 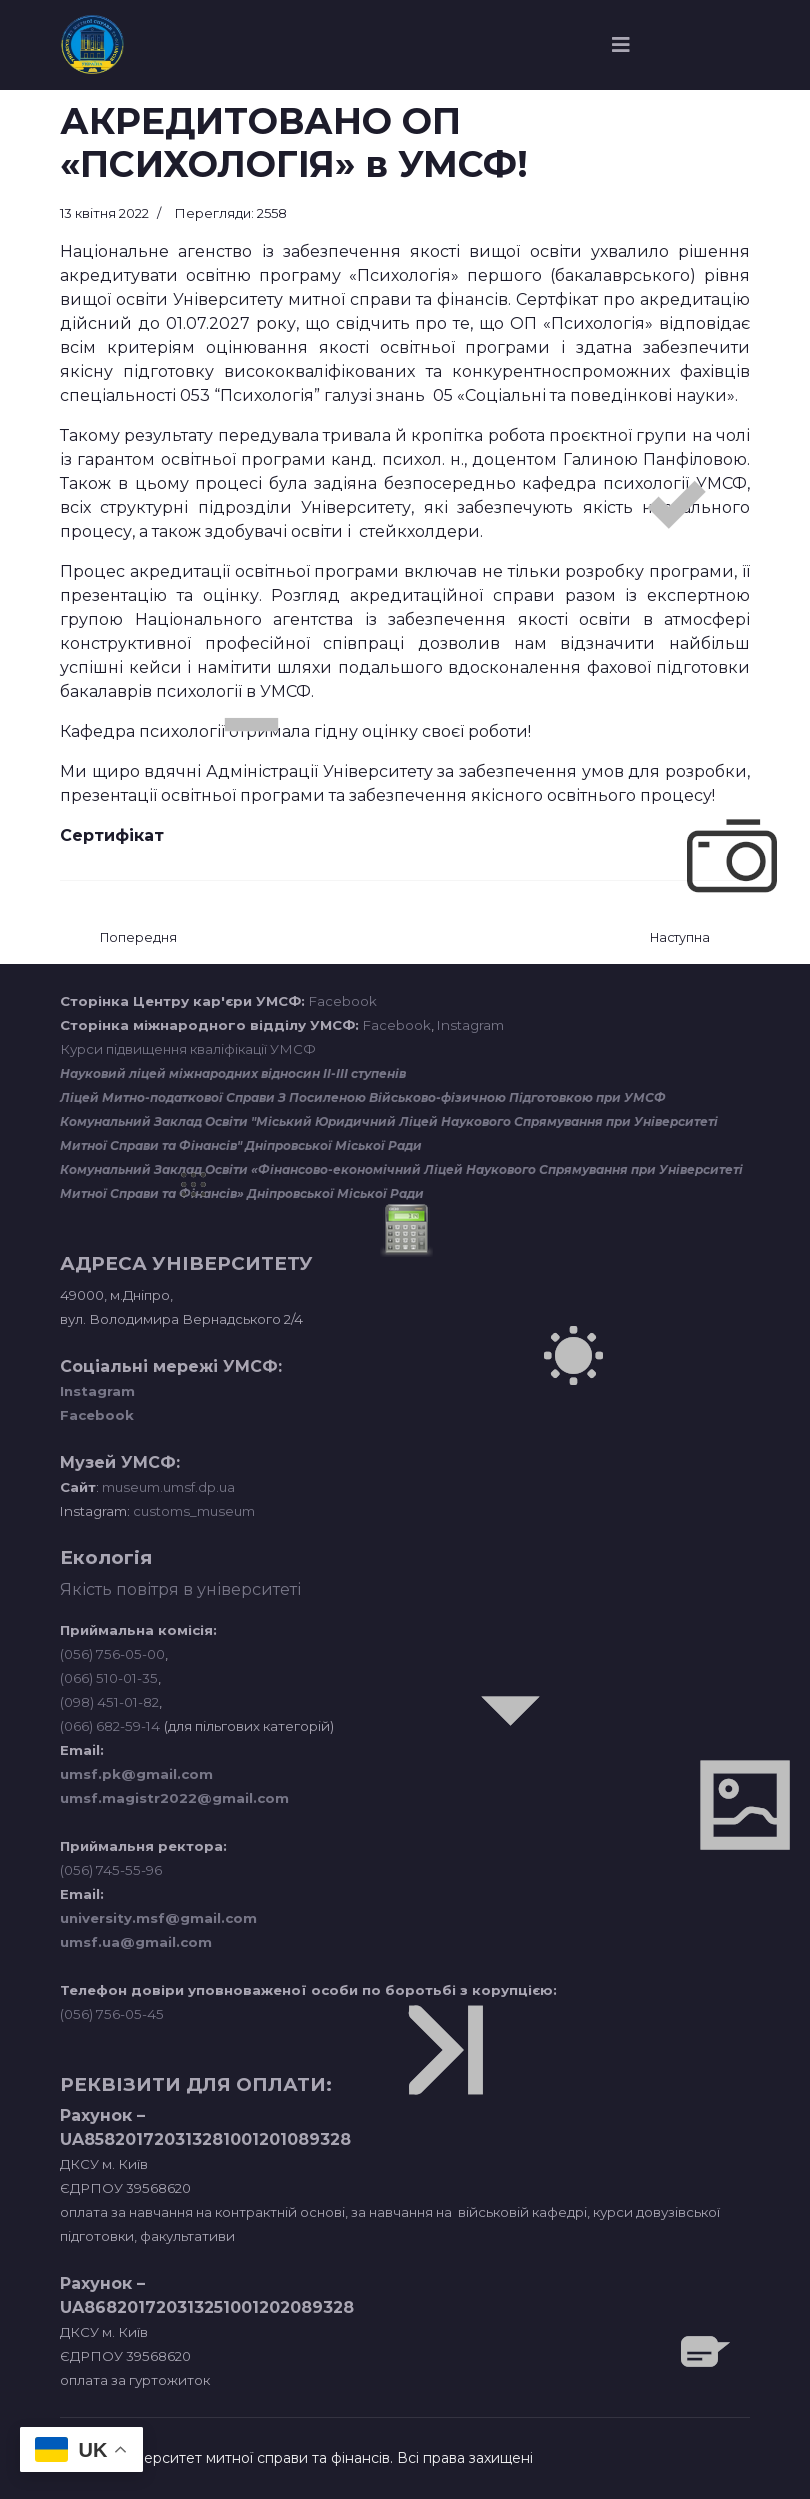 What do you see at coordinates (510, 1708) in the screenshot?
I see `scroll down or view more content below` at bounding box center [510, 1708].